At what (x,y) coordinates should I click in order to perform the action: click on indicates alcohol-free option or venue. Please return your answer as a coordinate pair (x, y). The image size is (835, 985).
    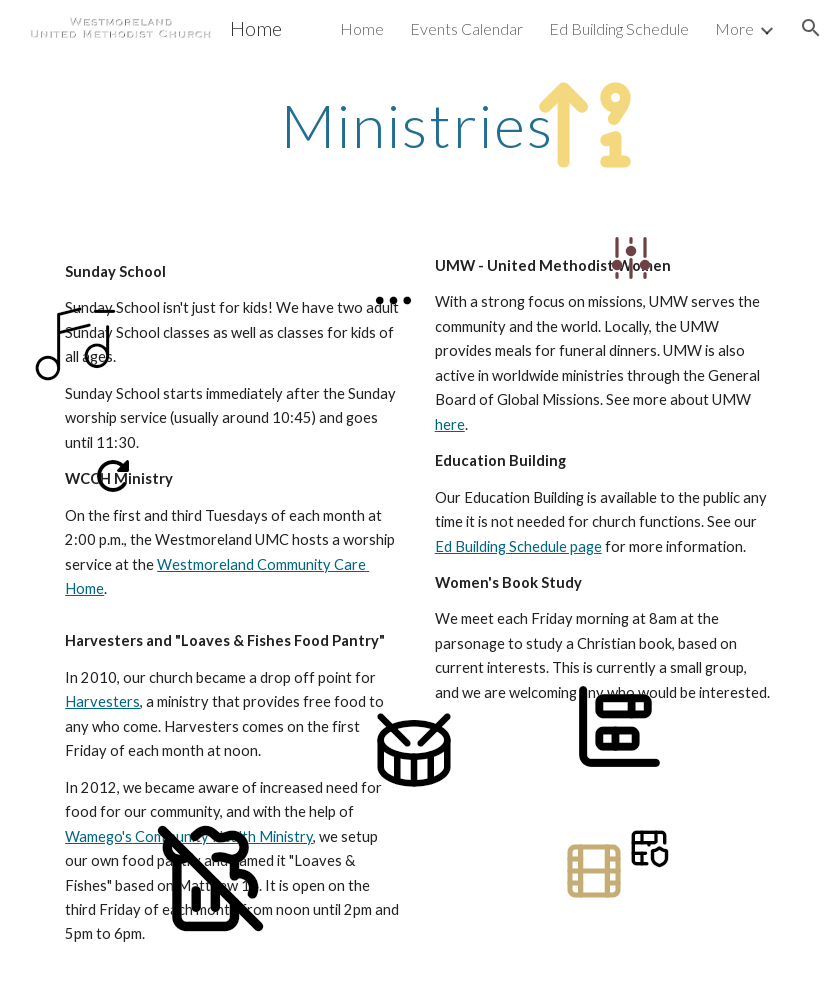
    Looking at the image, I should click on (210, 878).